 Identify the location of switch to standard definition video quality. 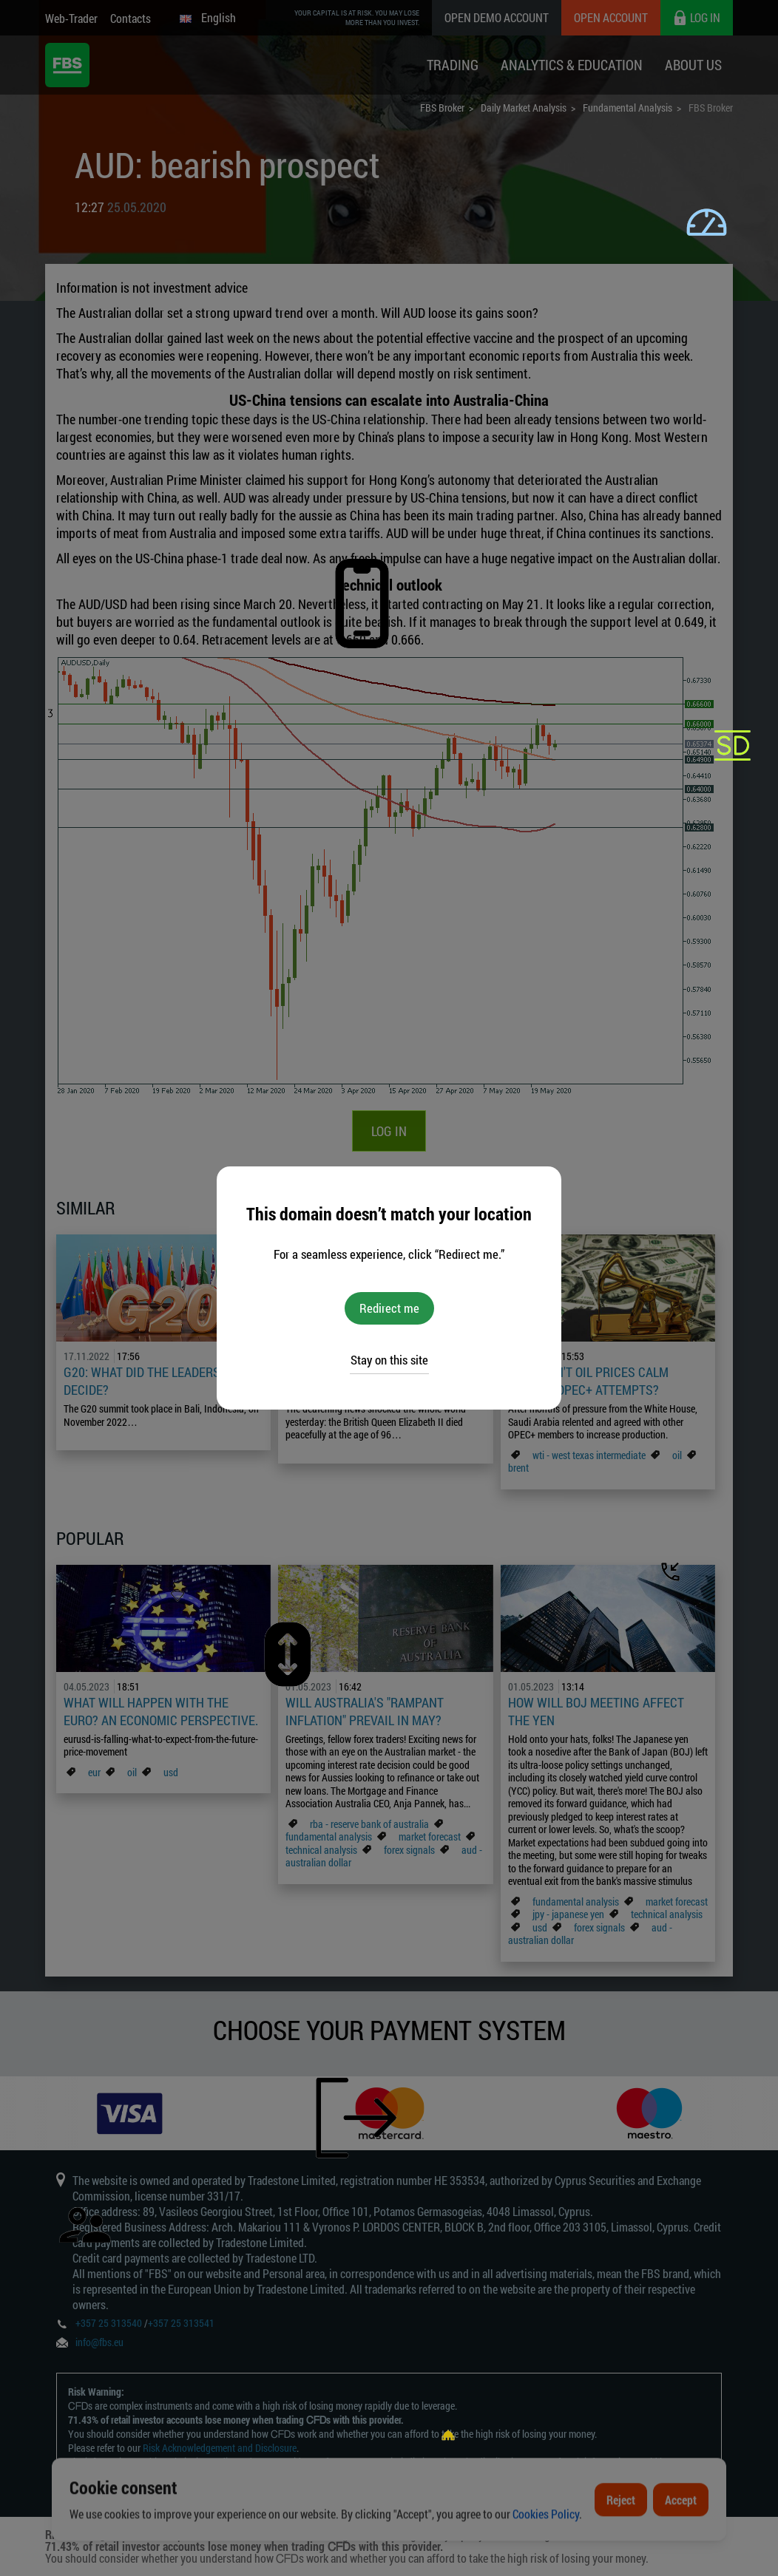
(732, 745).